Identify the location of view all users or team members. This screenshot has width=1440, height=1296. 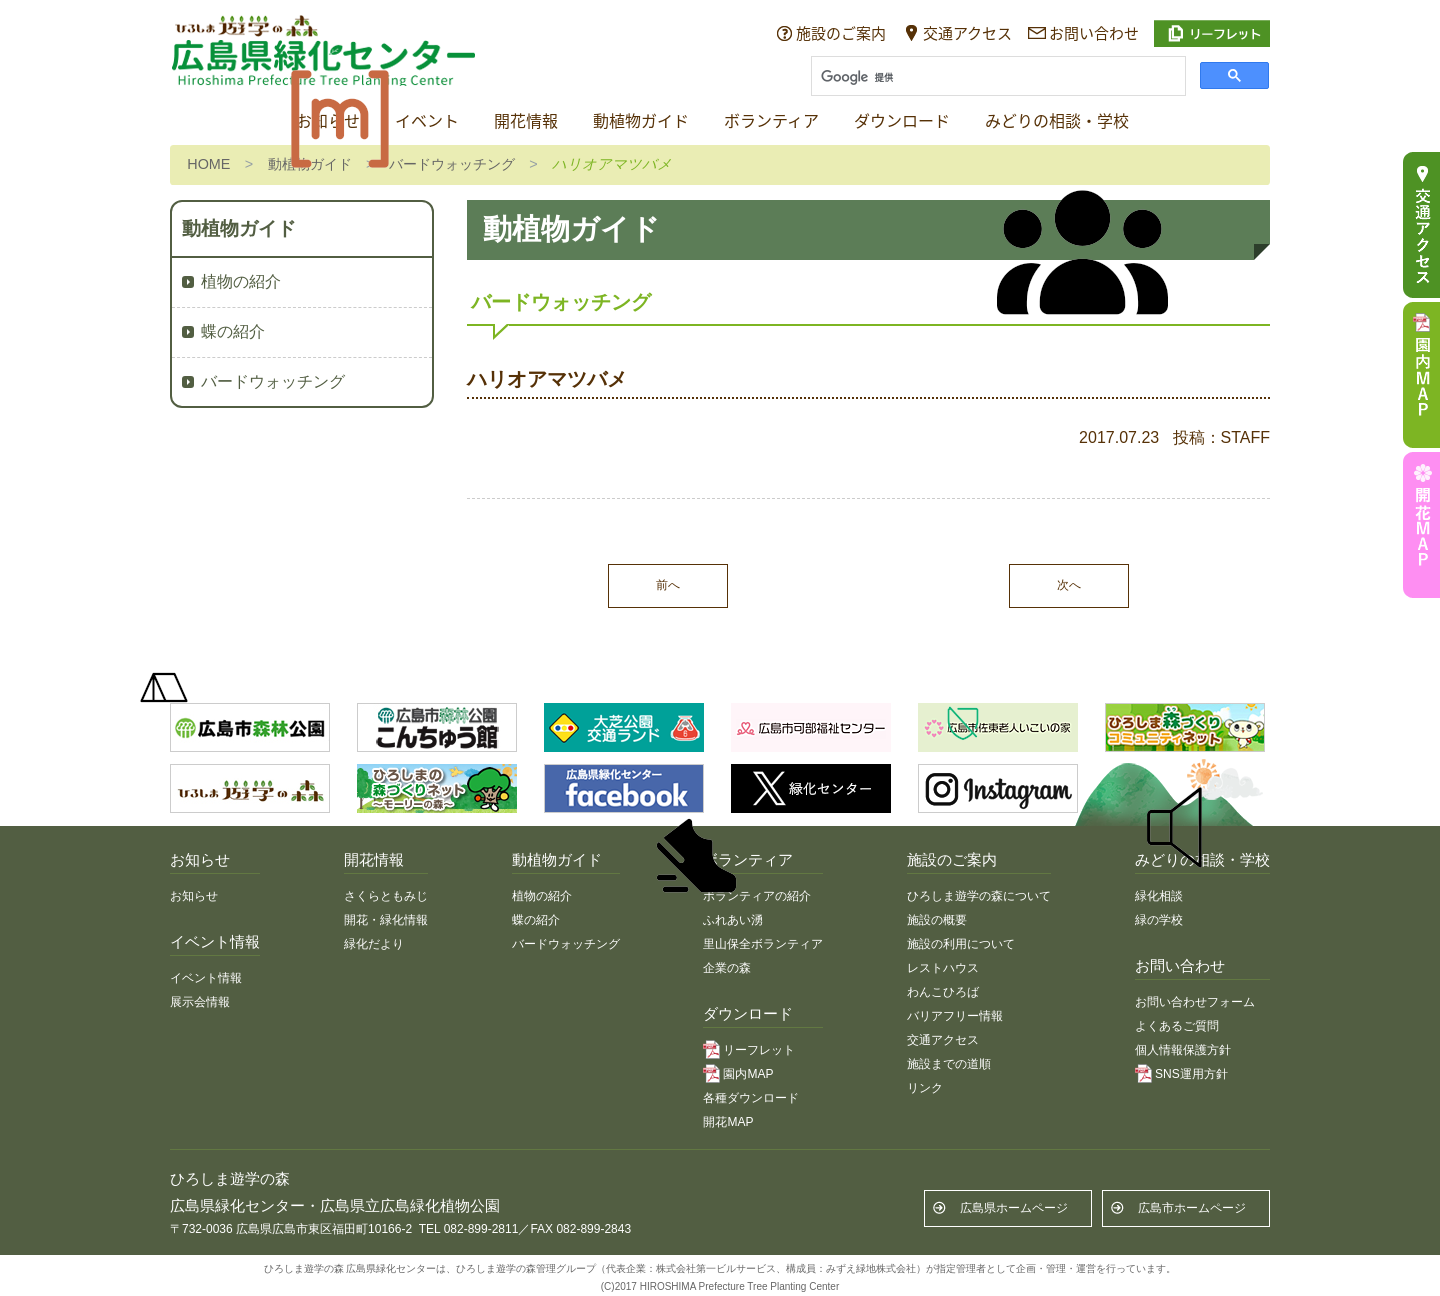
(1082, 254).